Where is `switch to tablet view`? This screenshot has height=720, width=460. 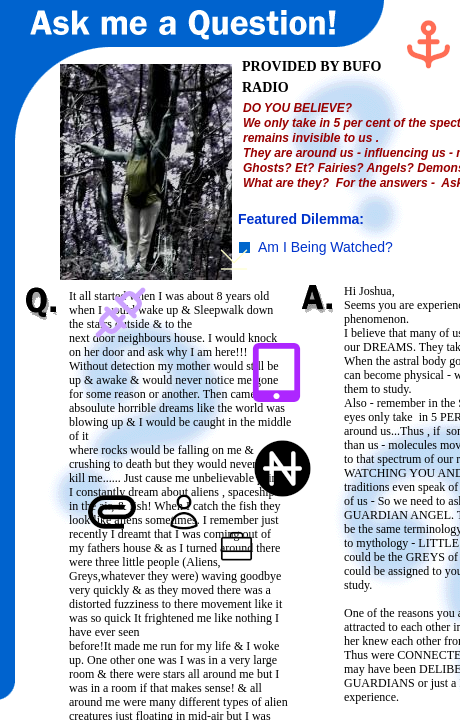
switch to tablet view is located at coordinates (276, 372).